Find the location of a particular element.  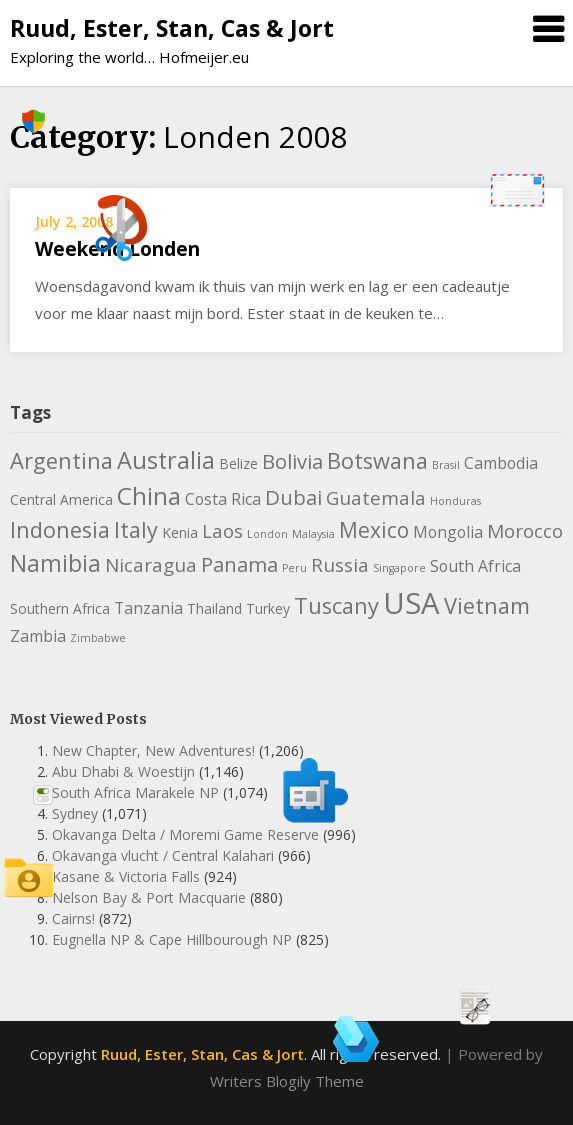

open system settings or preferences is located at coordinates (43, 795).